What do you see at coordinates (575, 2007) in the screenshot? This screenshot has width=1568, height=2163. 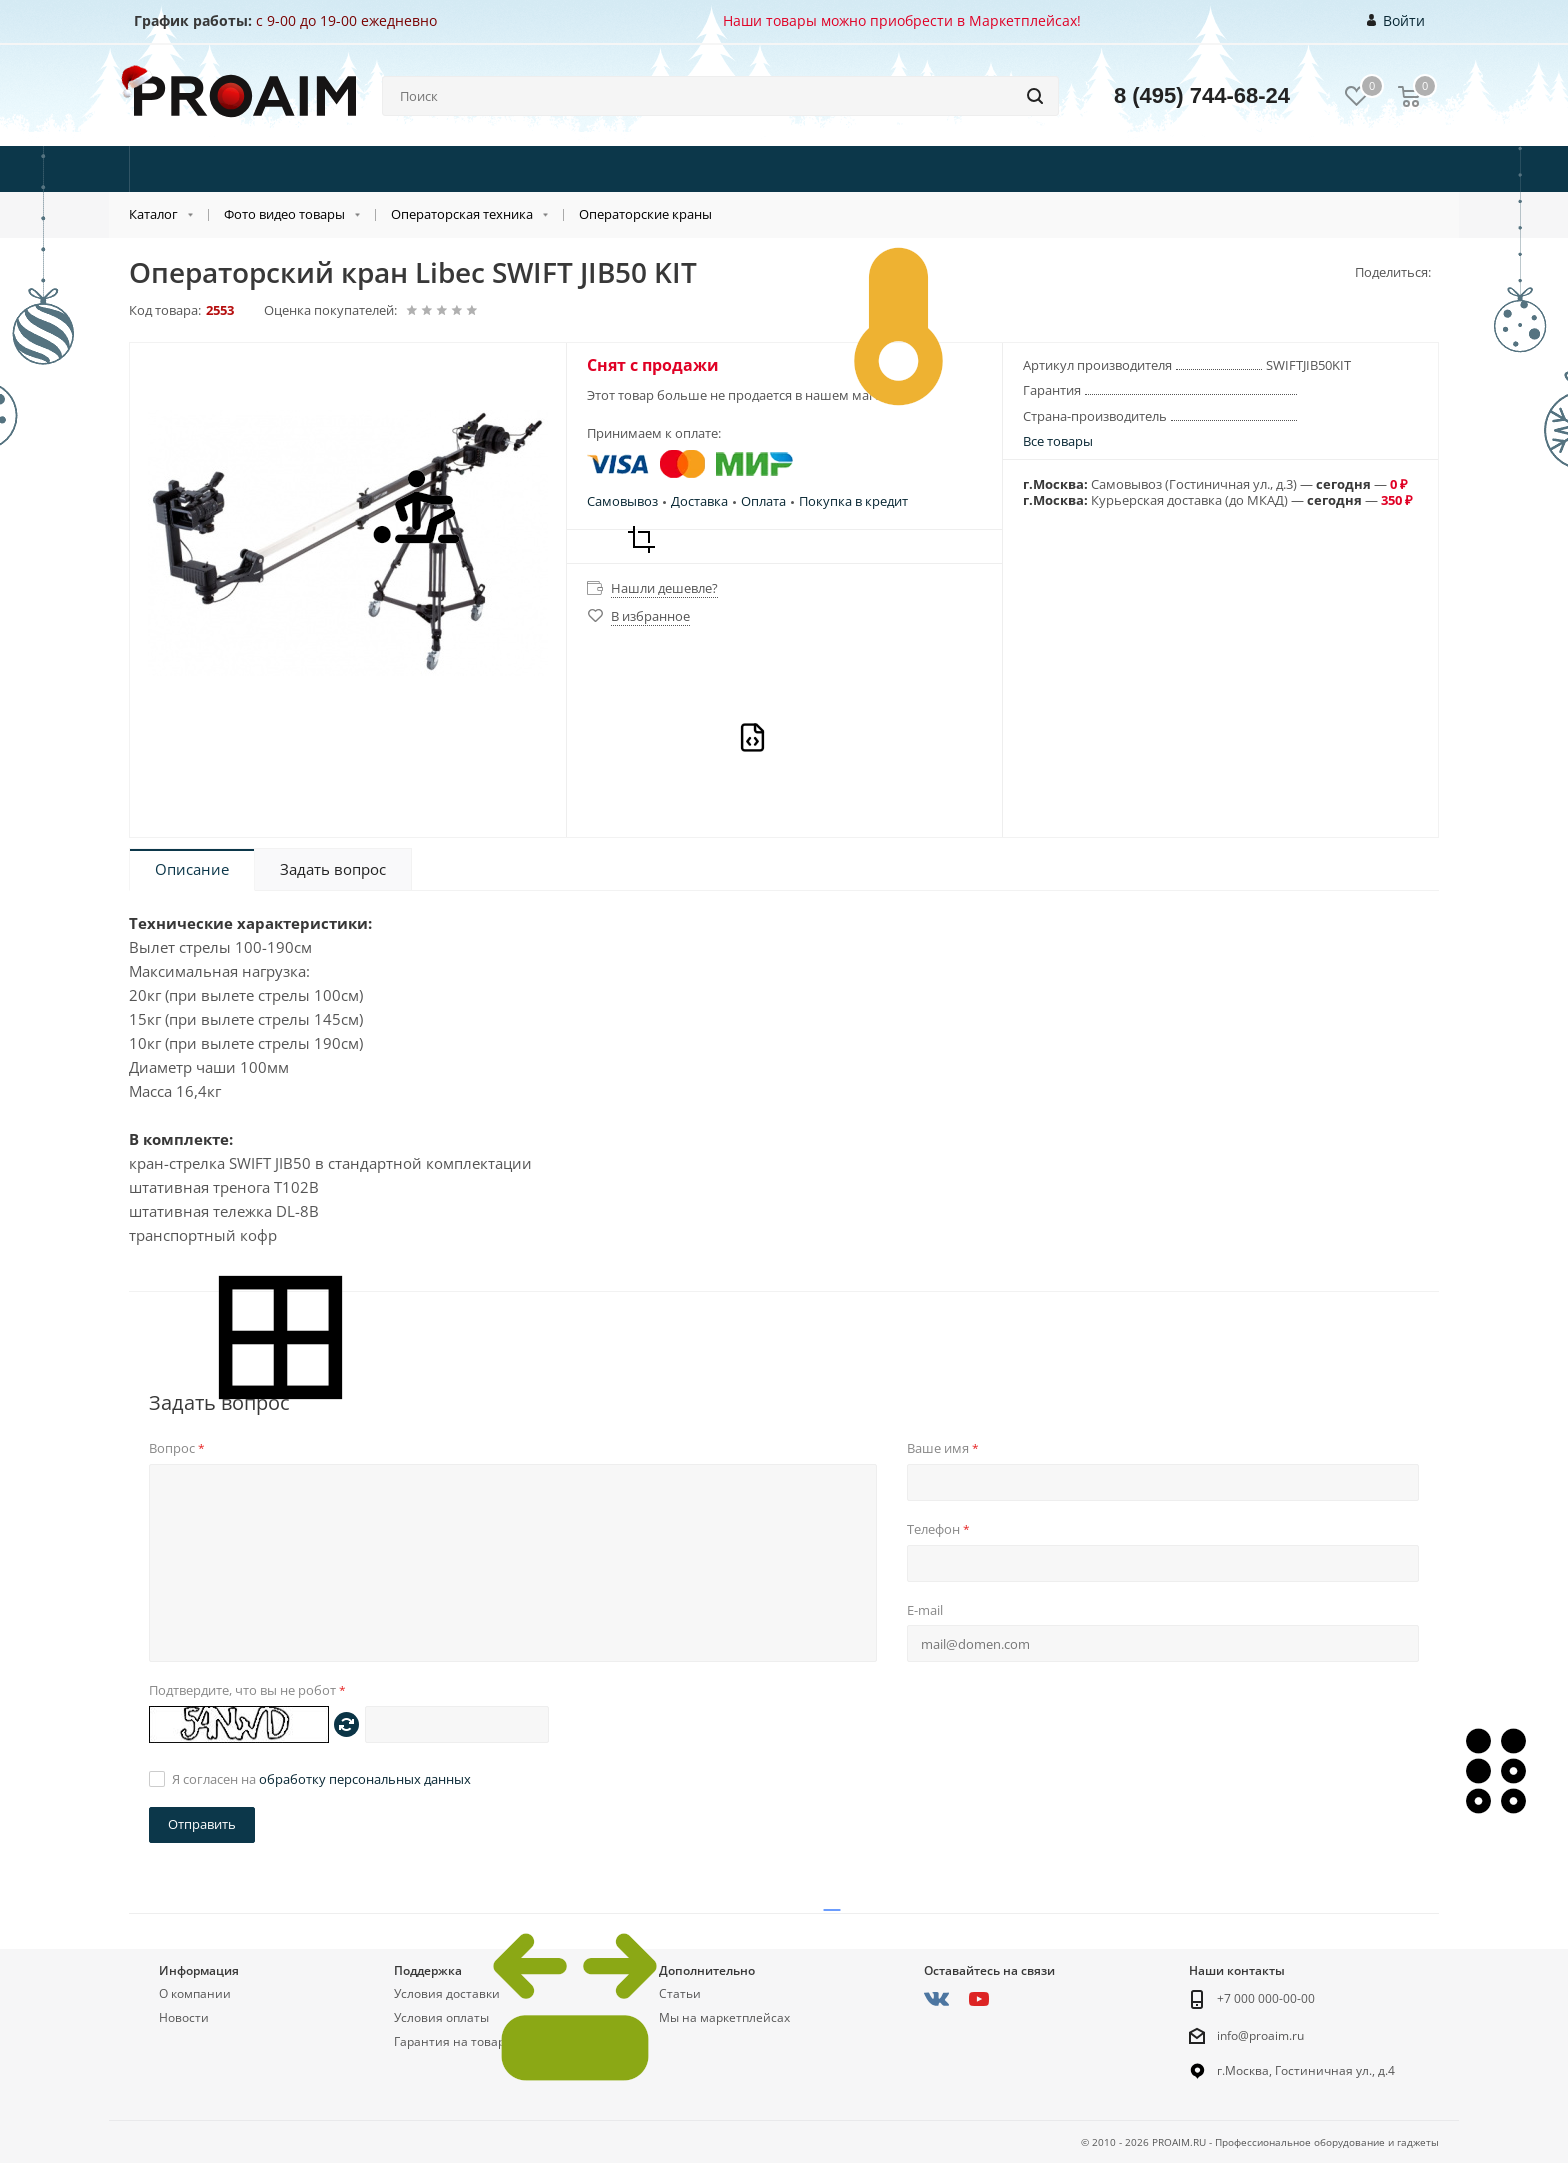 I see `auto-fit content to container width` at bounding box center [575, 2007].